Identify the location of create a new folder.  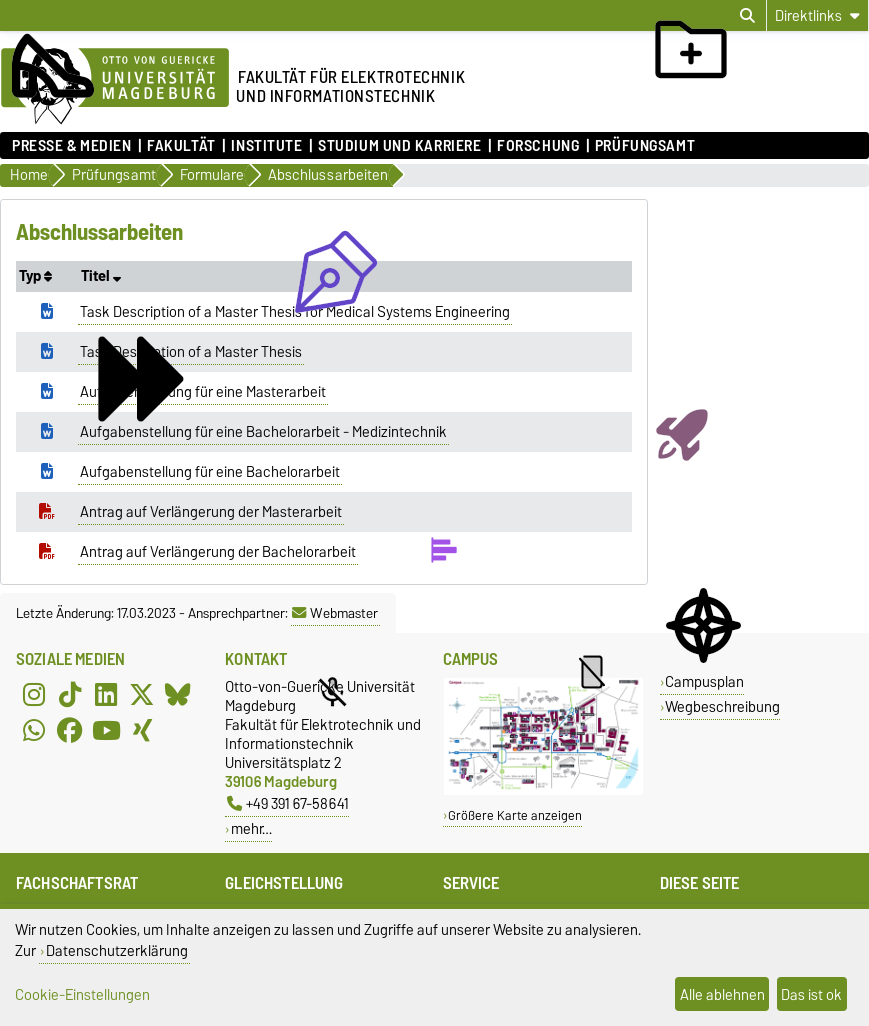
(691, 48).